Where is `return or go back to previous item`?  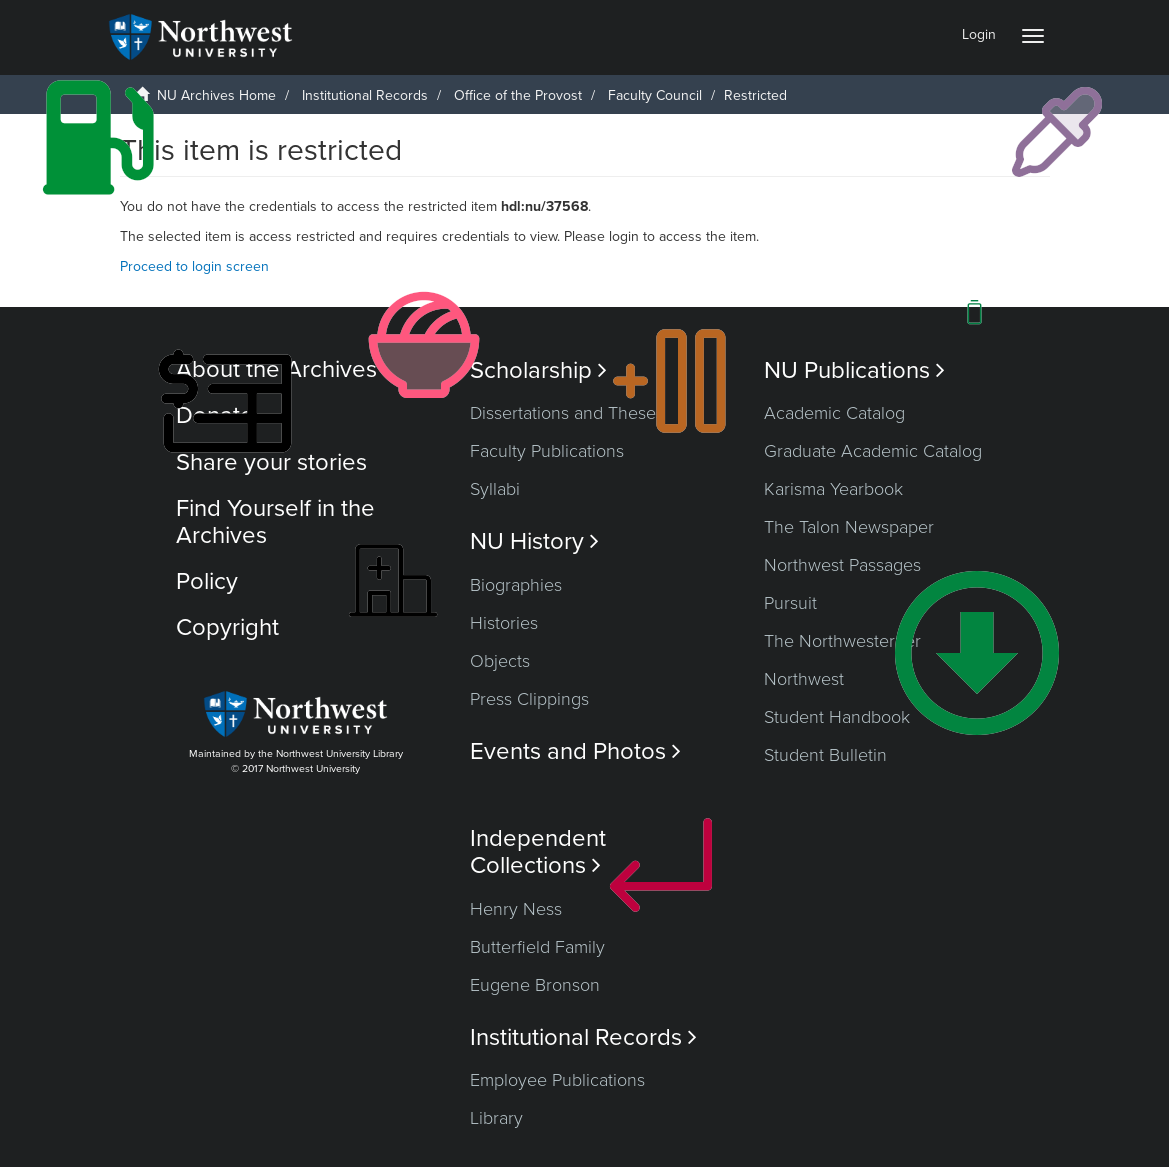 return or go back to previous item is located at coordinates (661, 865).